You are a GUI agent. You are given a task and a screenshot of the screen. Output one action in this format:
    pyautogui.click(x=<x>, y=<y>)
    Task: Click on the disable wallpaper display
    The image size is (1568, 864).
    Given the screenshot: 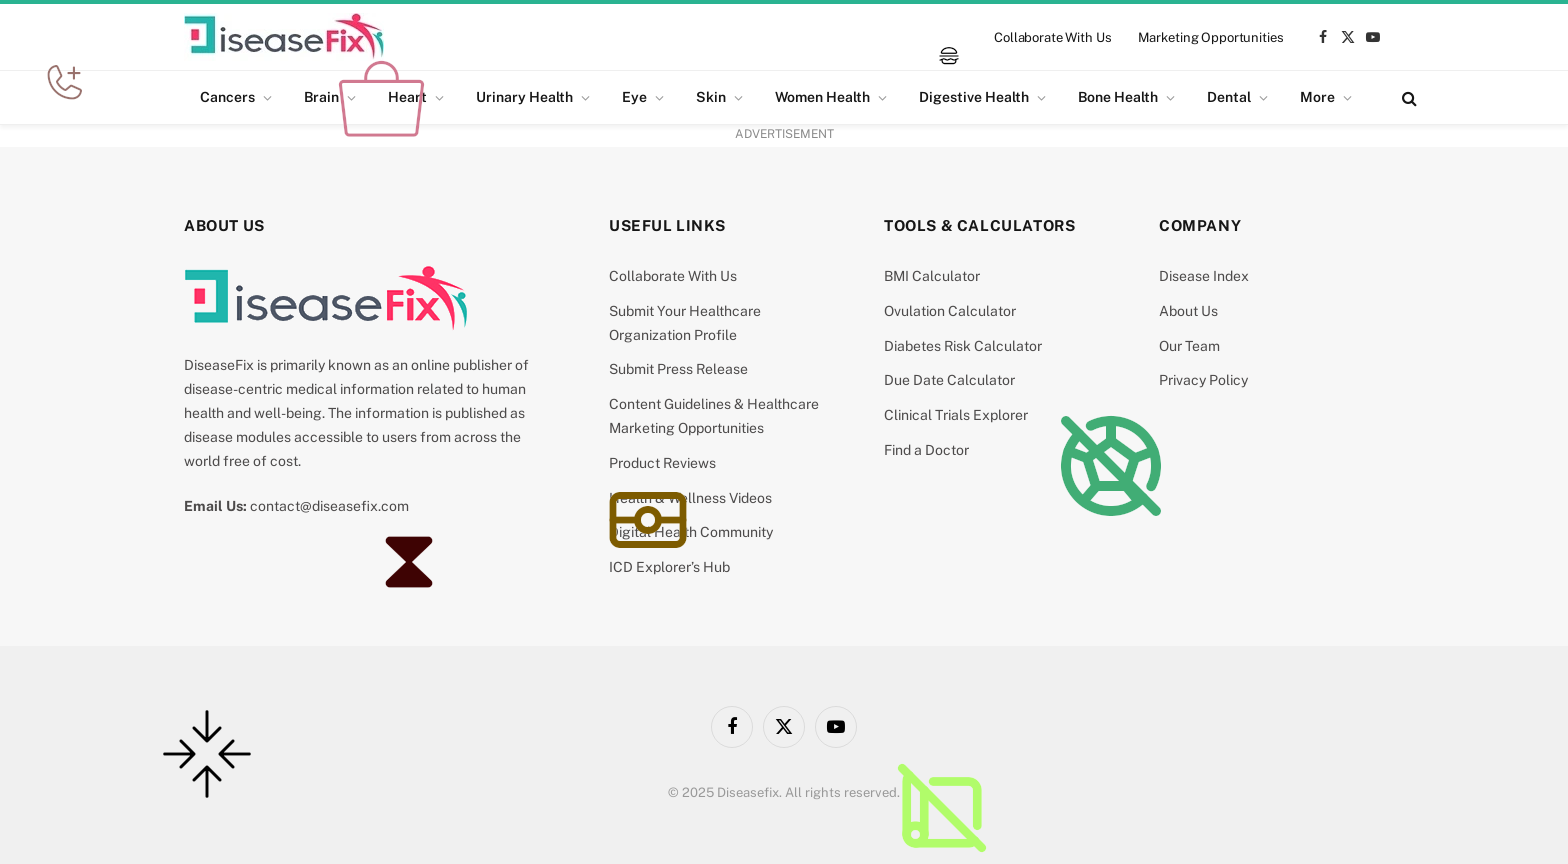 What is the action you would take?
    pyautogui.click(x=942, y=808)
    